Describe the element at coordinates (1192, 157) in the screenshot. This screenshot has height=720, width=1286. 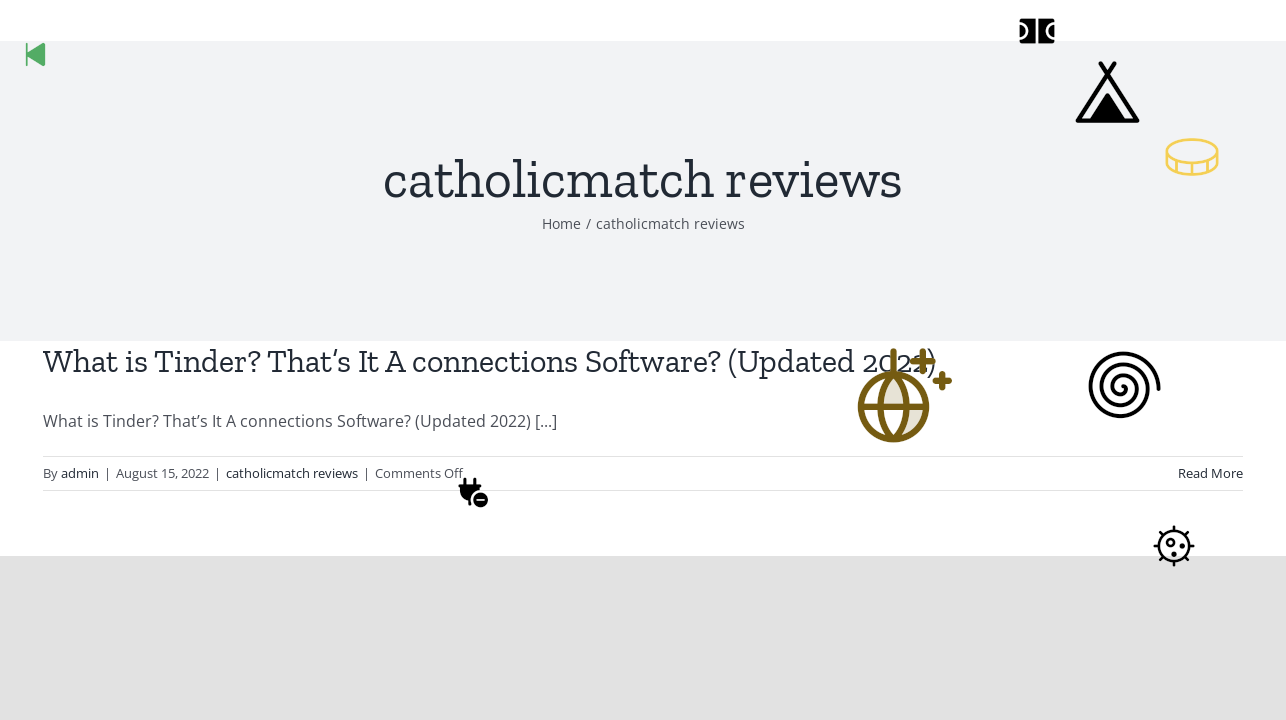
I see `view your coin balance or currency` at that location.